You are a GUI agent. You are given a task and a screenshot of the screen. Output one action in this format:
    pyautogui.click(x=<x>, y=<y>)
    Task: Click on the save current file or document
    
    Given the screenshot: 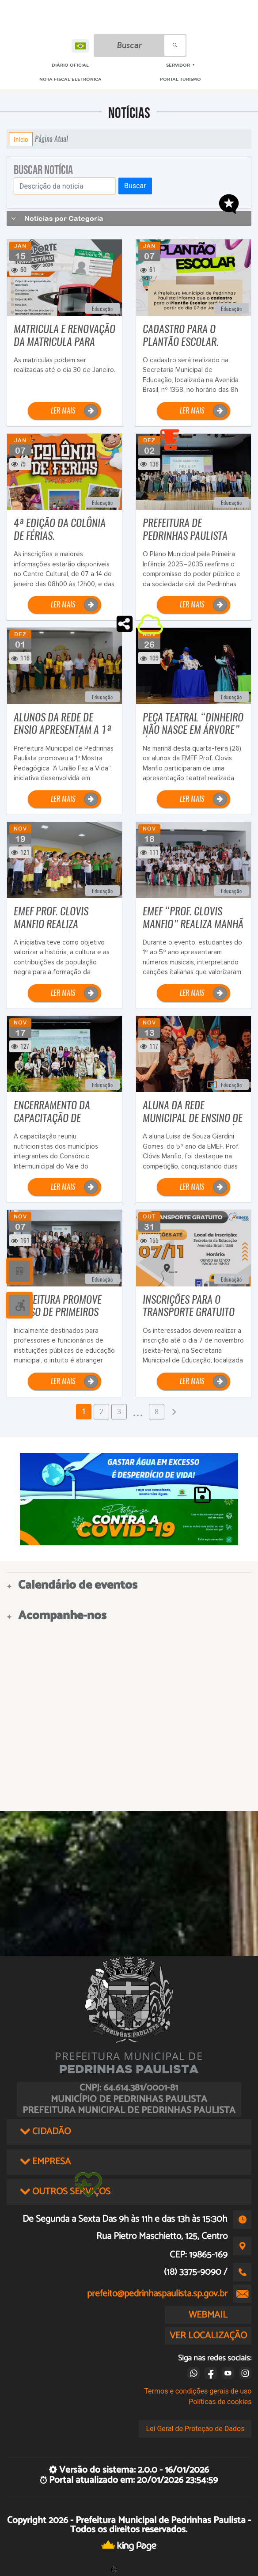 What is the action you would take?
    pyautogui.click(x=202, y=1495)
    